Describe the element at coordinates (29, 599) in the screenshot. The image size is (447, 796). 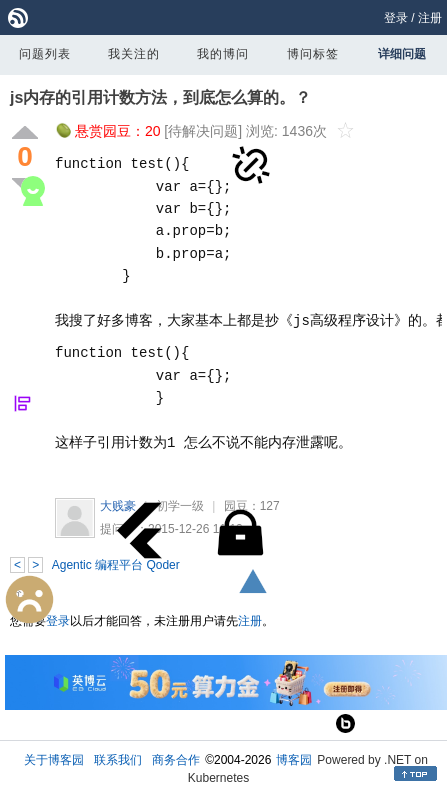
I see `rate experience as negative or unsatisfied` at that location.